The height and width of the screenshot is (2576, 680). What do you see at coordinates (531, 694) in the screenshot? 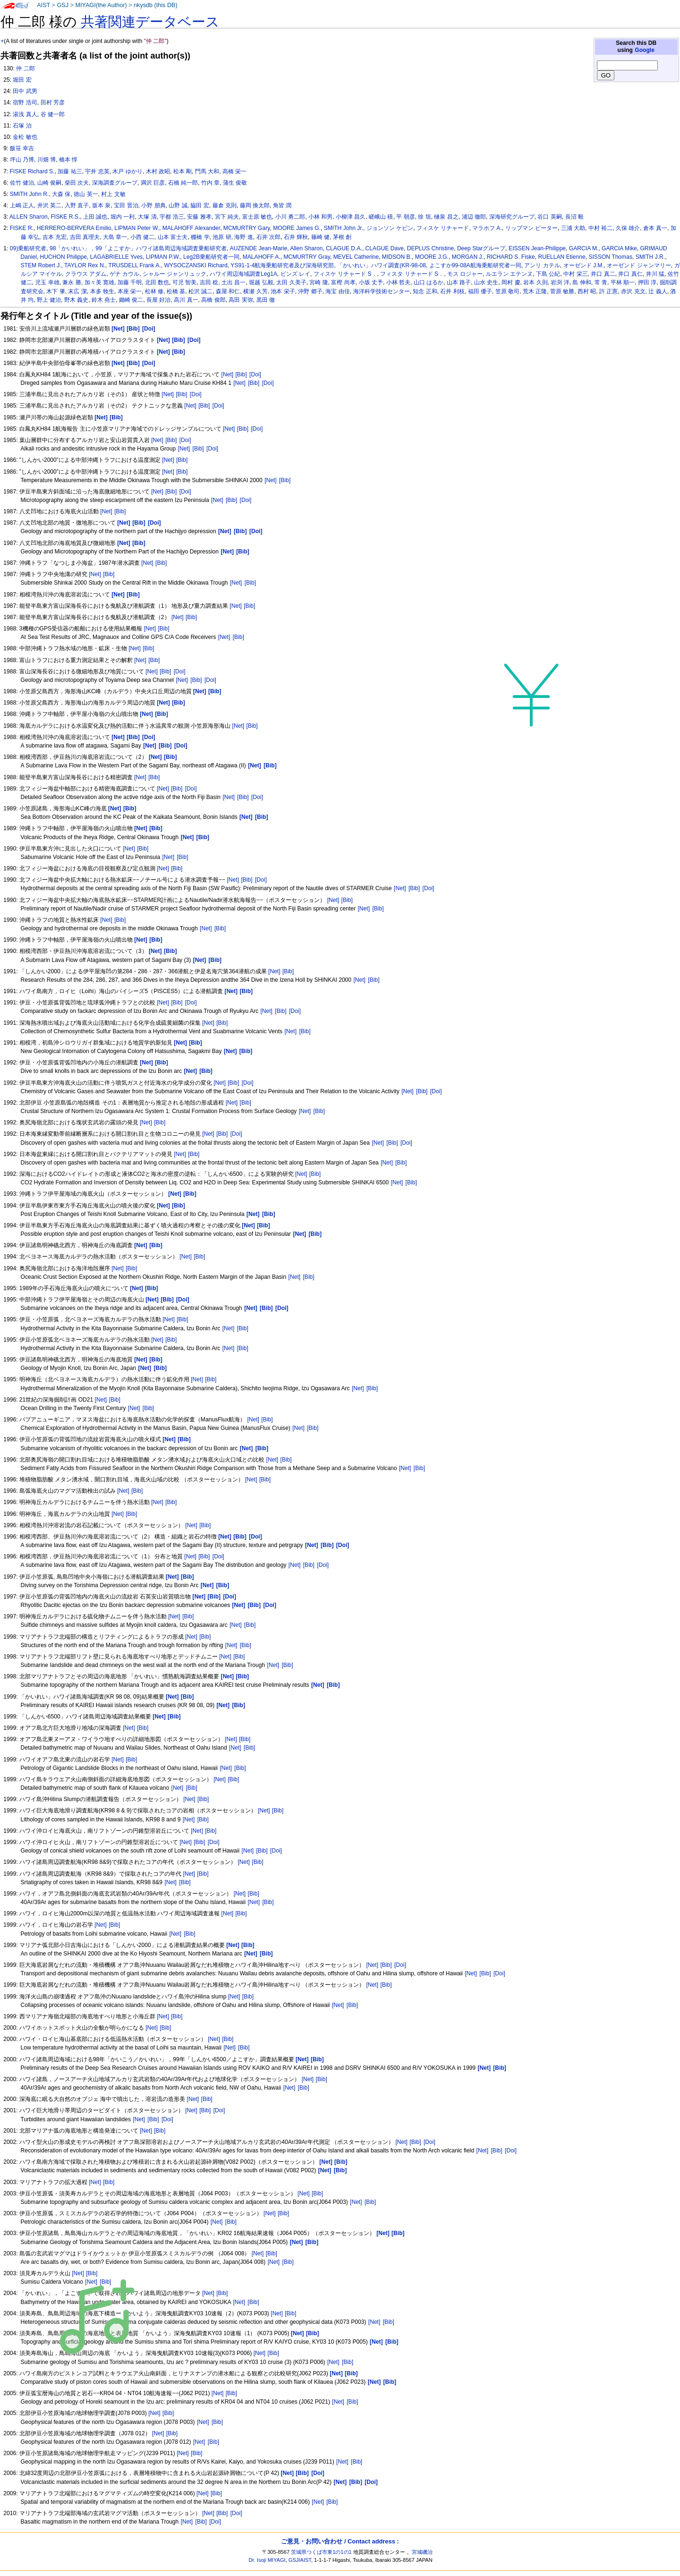
I see `view prices in japanese yen` at bounding box center [531, 694].